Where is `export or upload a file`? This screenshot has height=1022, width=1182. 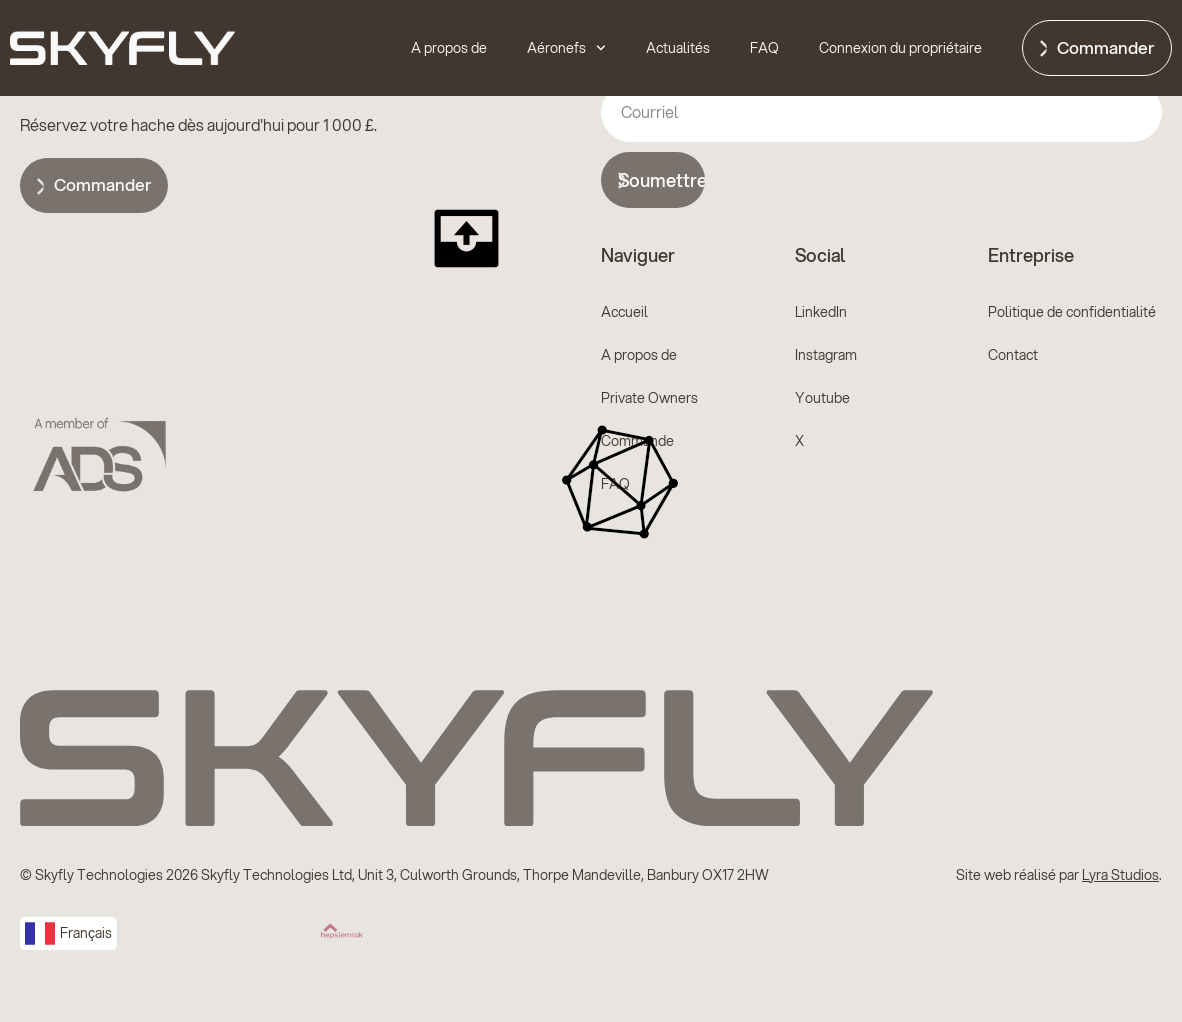
export or upload a file is located at coordinates (466, 238).